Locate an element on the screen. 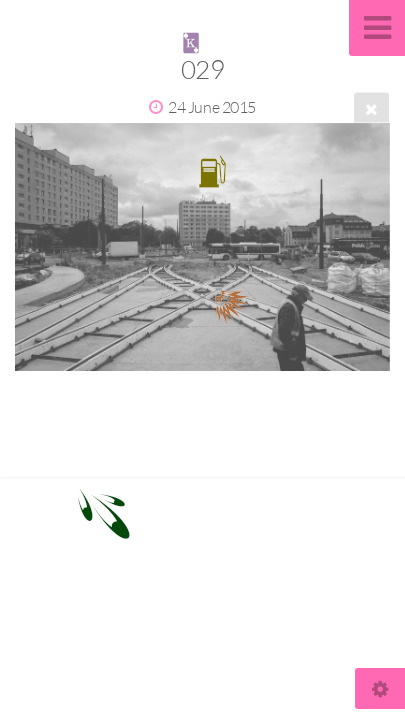 Image resolution: width=405 pixels, height=720 pixels. activate quick attack or strike ability is located at coordinates (103, 513).